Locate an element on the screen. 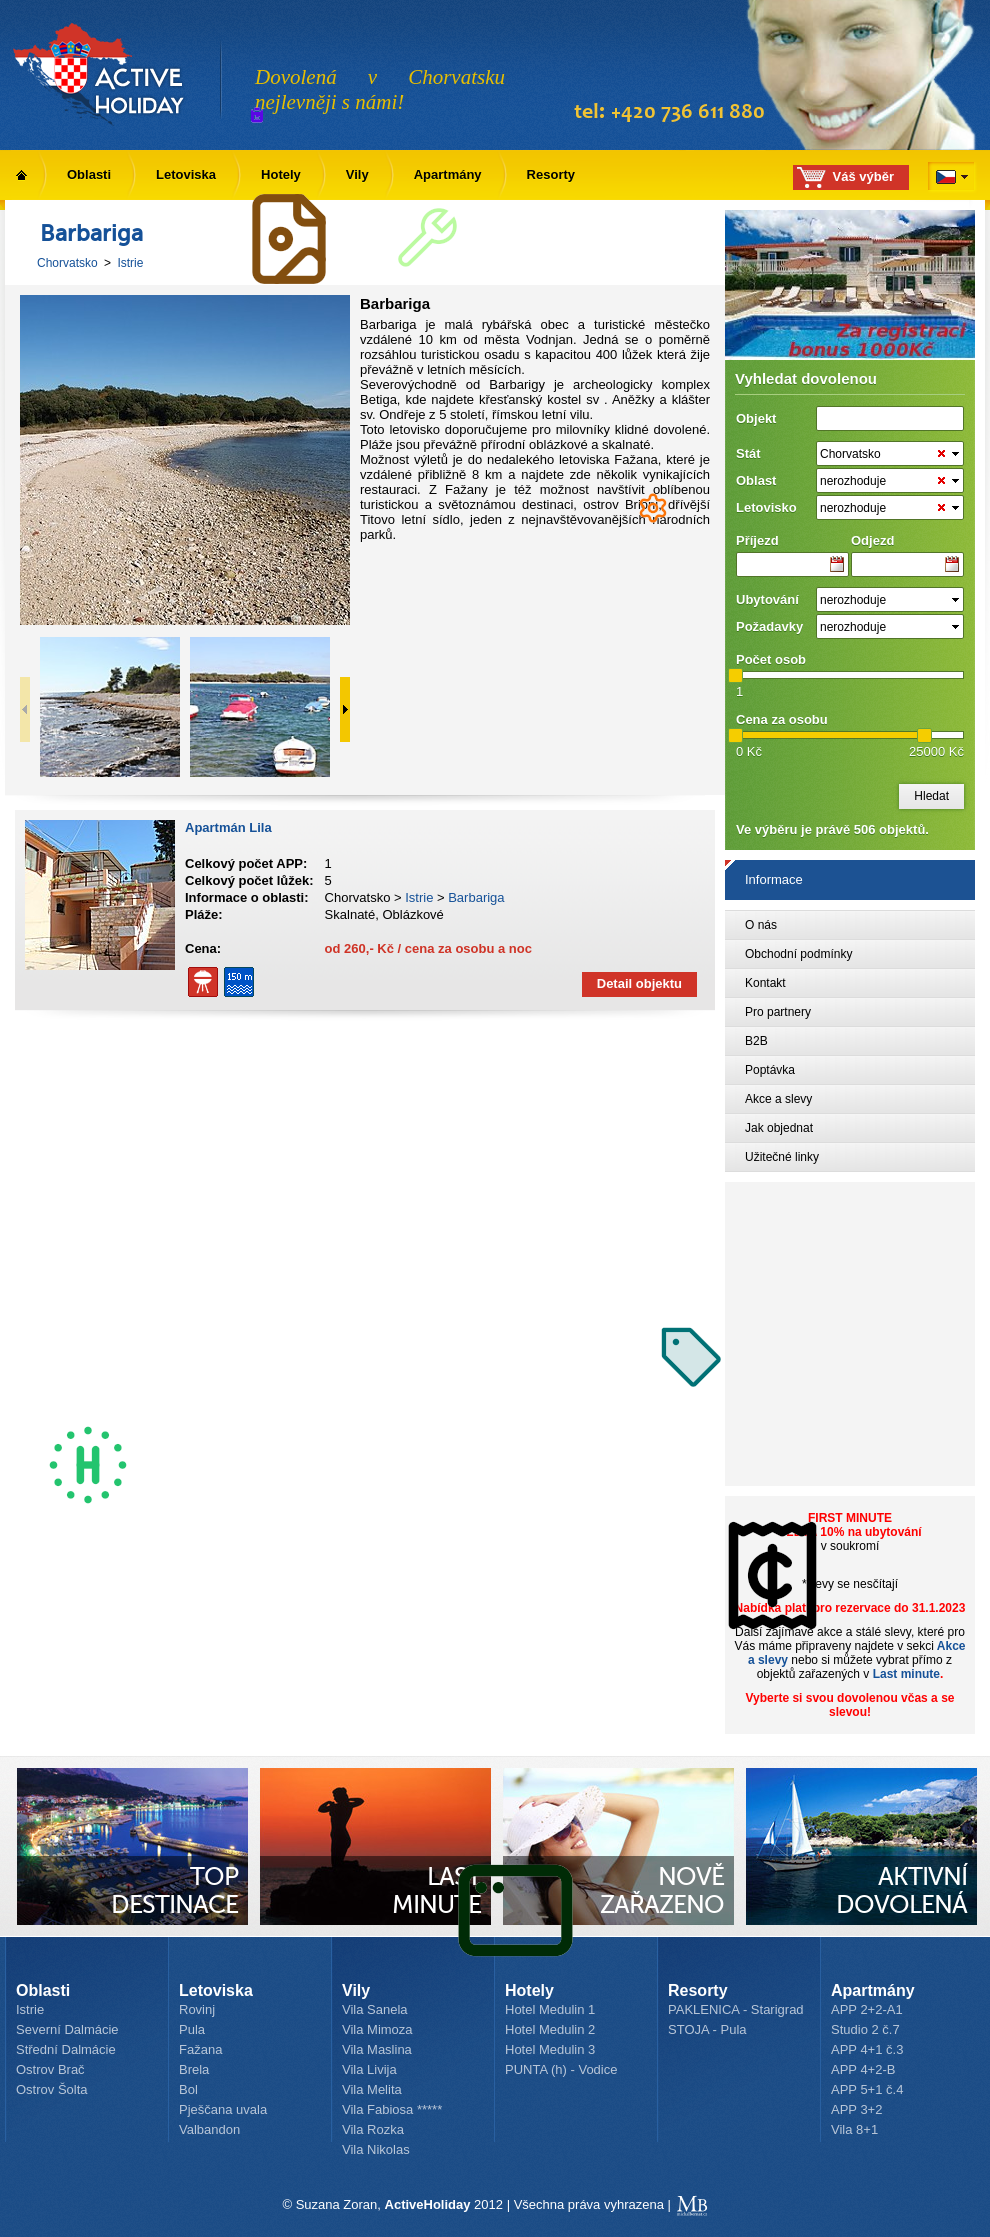 This screenshot has height=2237, width=990. view transaction receipt details is located at coordinates (772, 1575).